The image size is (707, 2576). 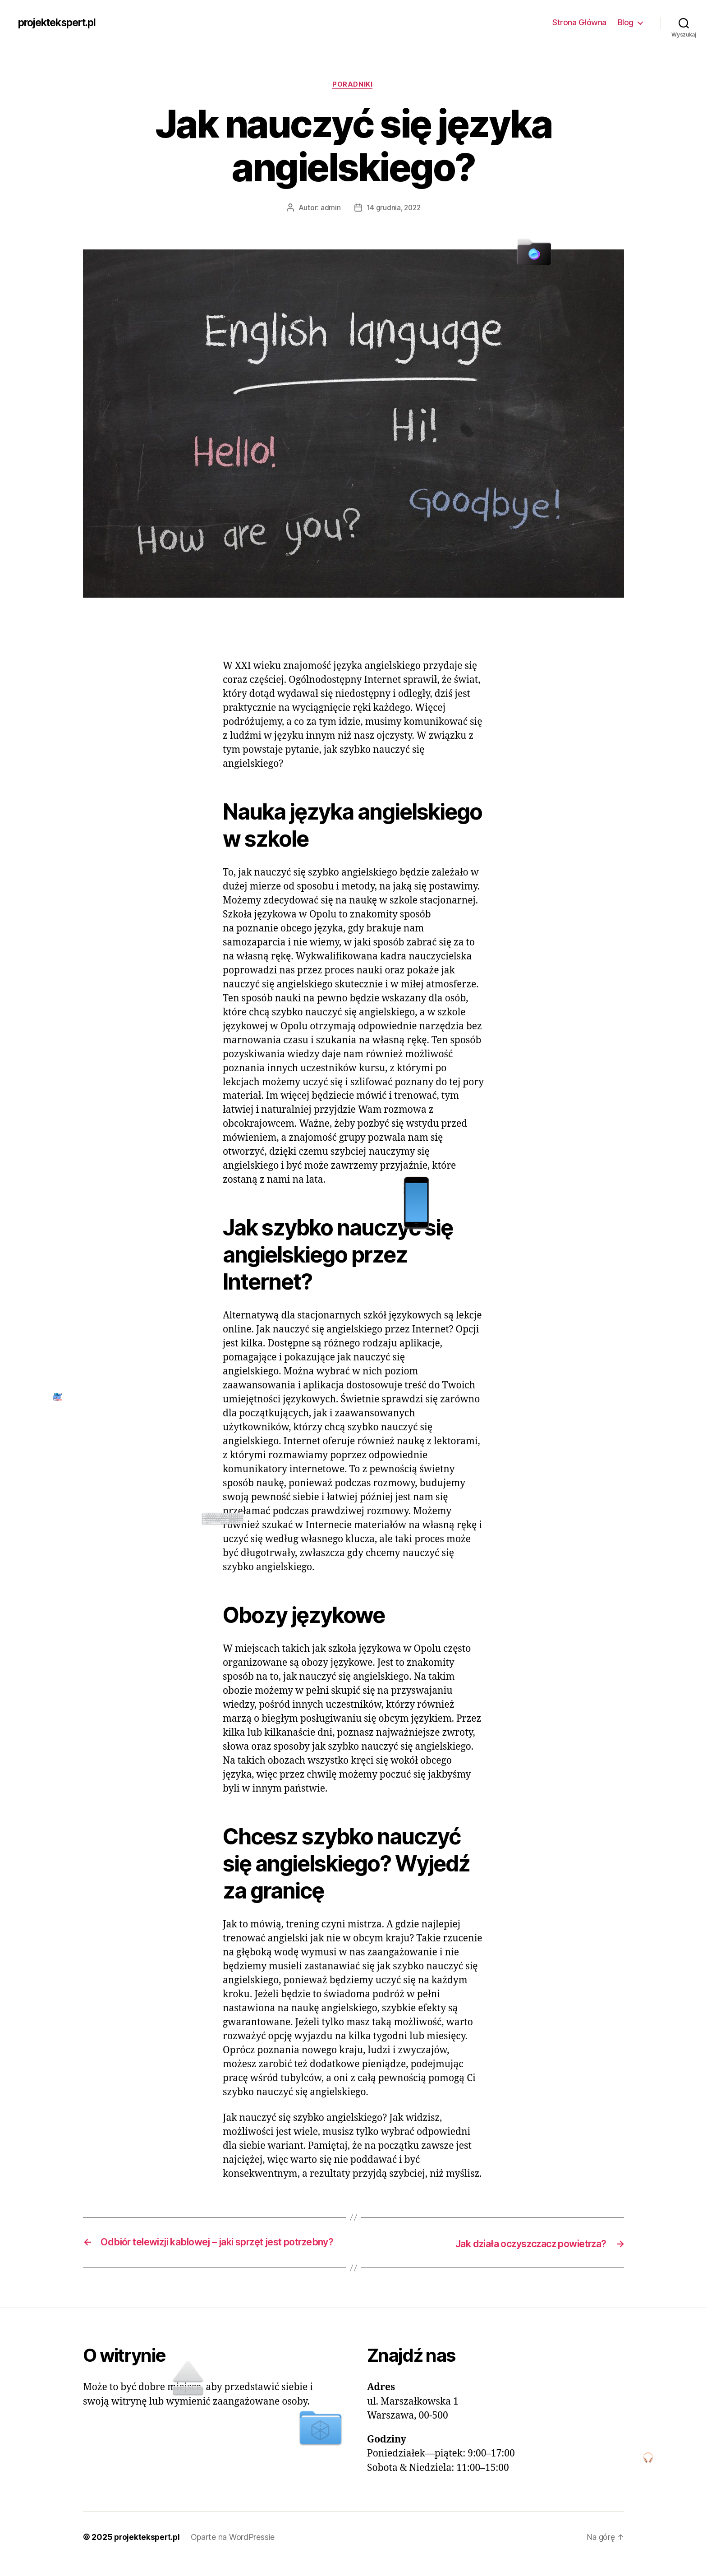 What do you see at coordinates (222, 1518) in the screenshot?
I see `connect a bluetooth keyboard` at bounding box center [222, 1518].